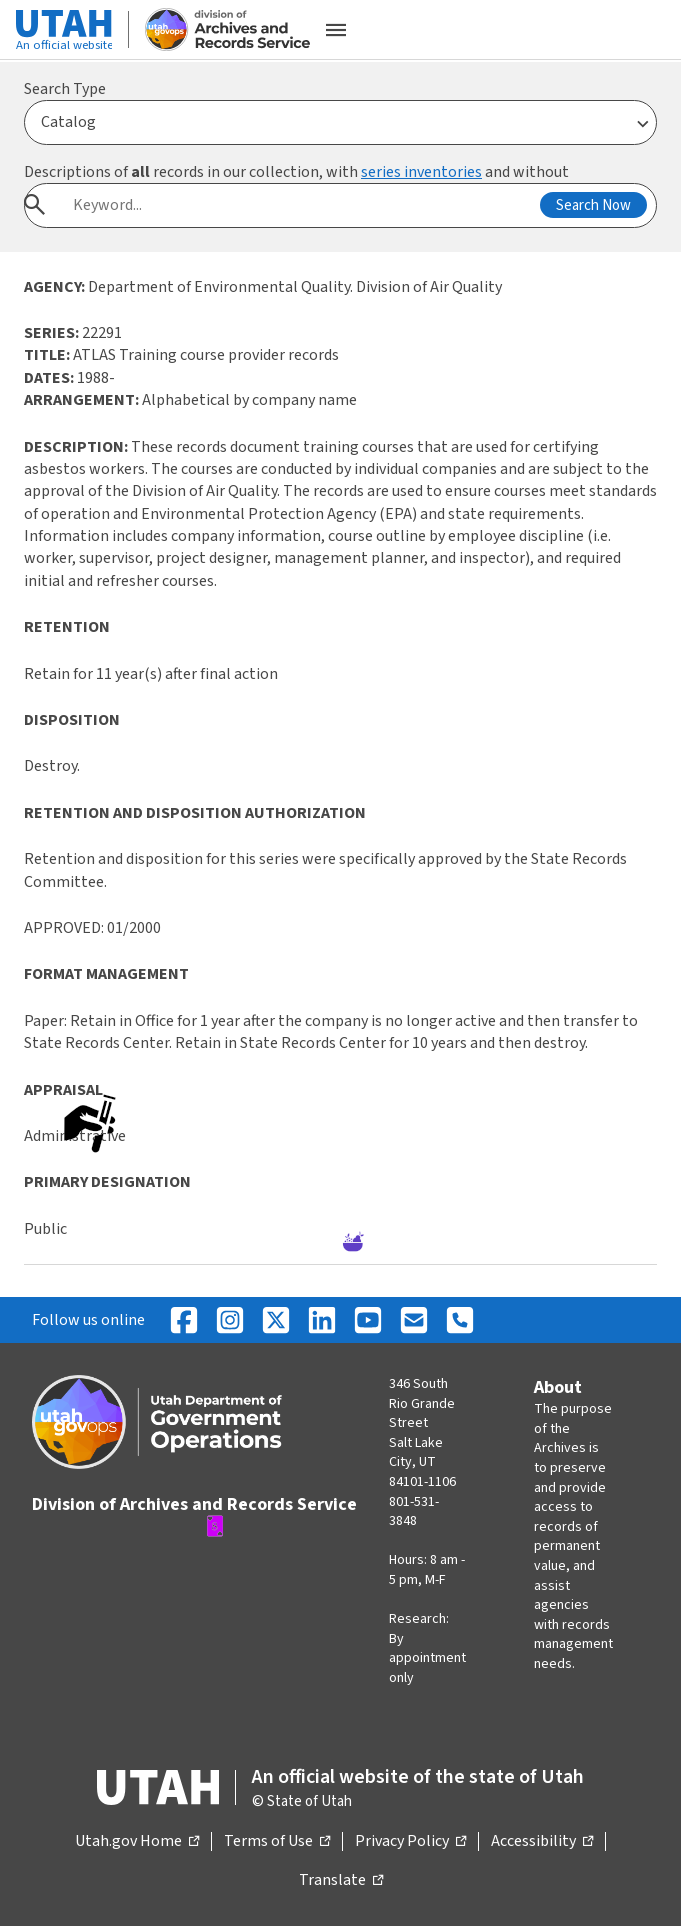  What do you see at coordinates (215, 1526) in the screenshot?
I see `playing card: 8 of hearts` at bounding box center [215, 1526].